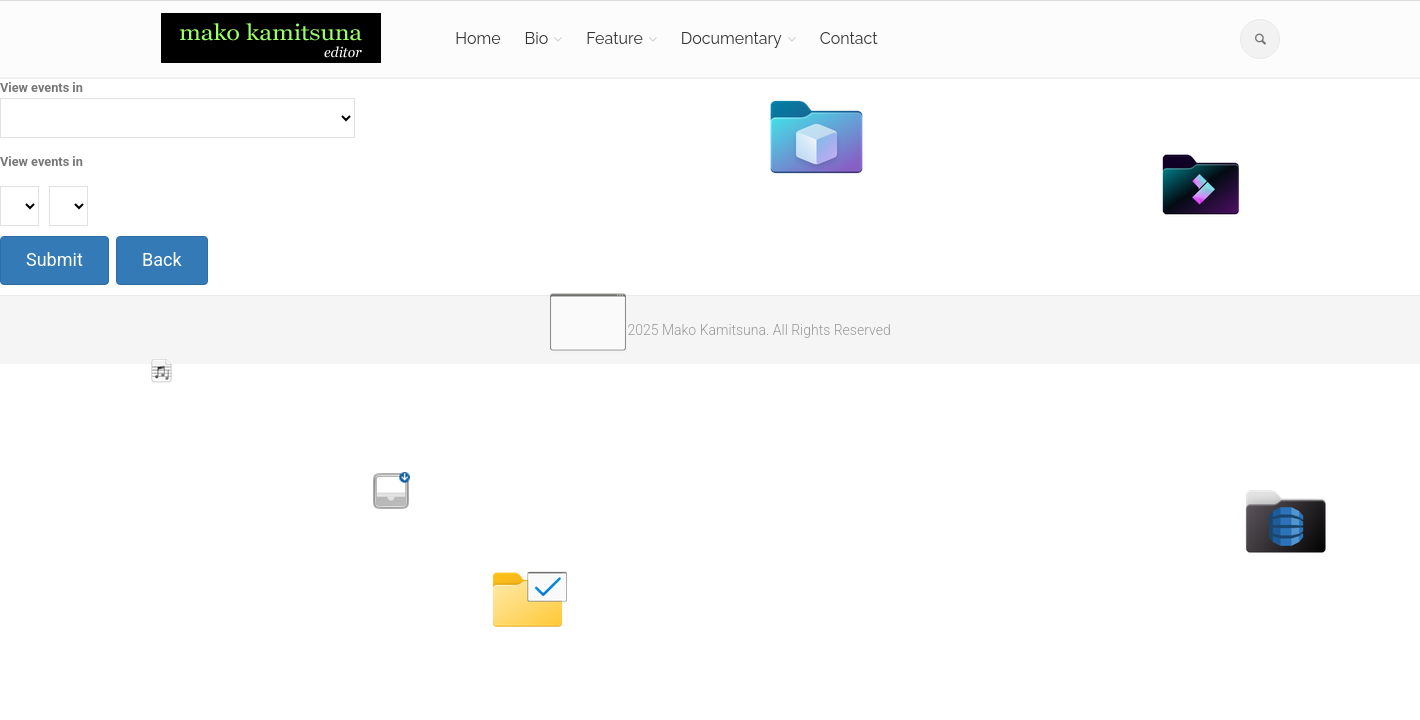 This screenshot has width=1420, height=720. Describe the element at coordinates (161, 370) in the screenshot. I see `an iMelody audio file` at that location.